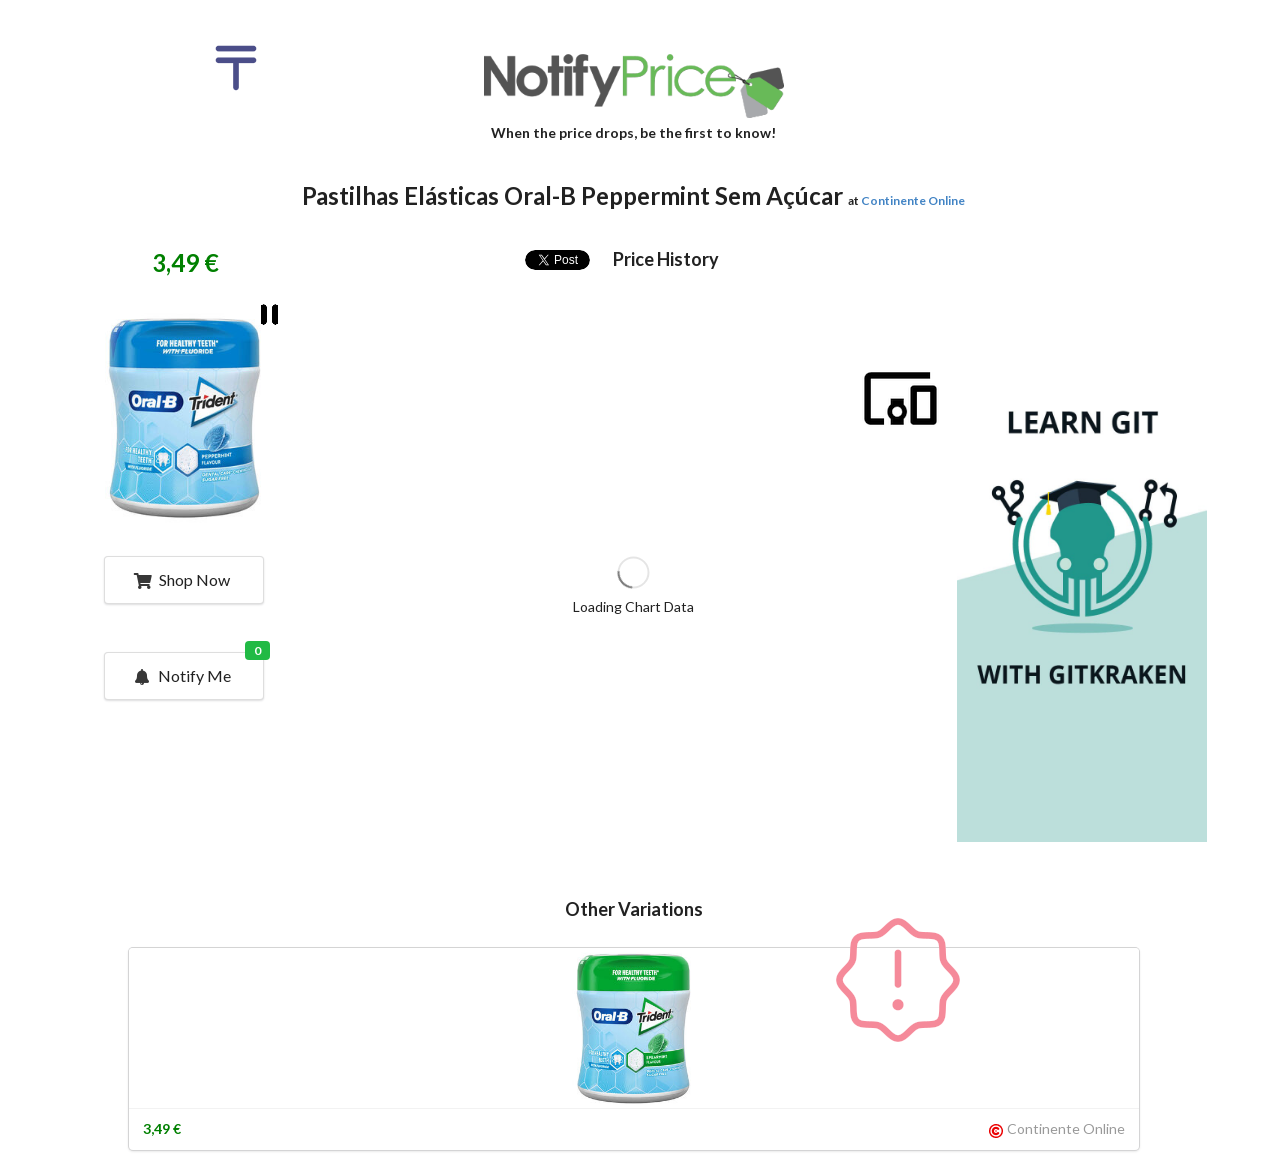  What do you see at coordinates (898, 980) in the screenshot?
I see `indicates a warning or alert requiring attention` at bounding box center [898, 980].